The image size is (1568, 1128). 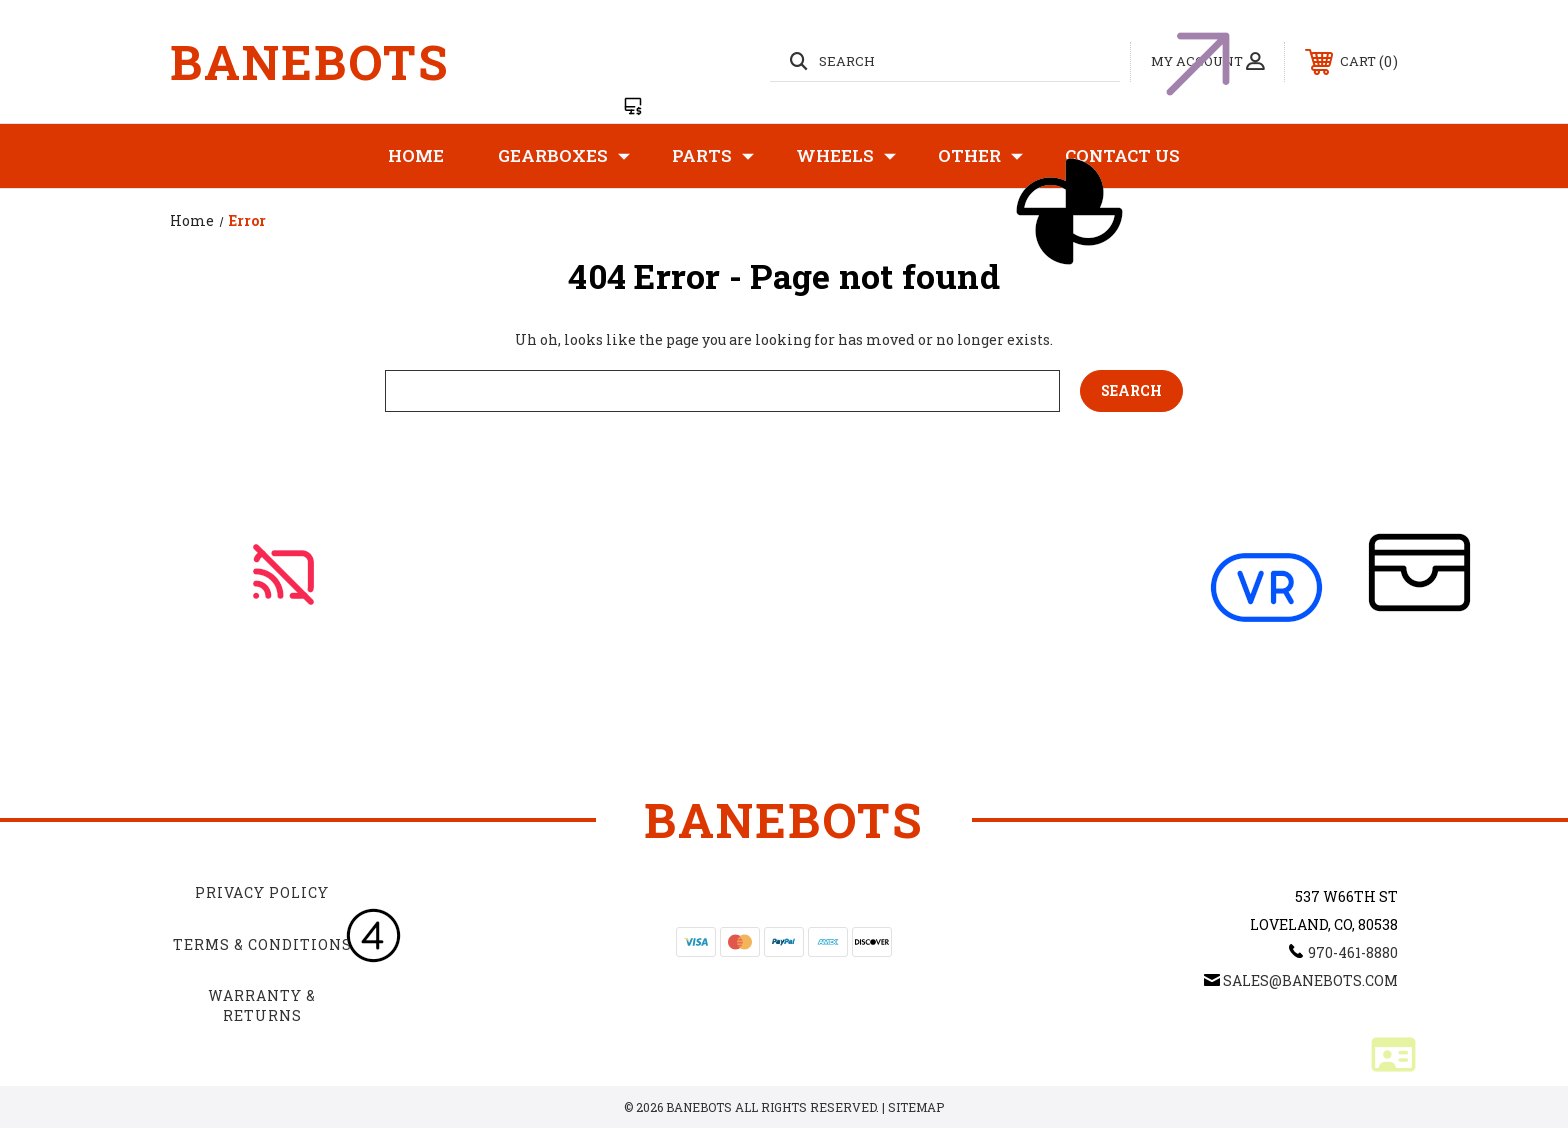 I want to click on view your profile or identification details, so click(x=1393, y=1054).